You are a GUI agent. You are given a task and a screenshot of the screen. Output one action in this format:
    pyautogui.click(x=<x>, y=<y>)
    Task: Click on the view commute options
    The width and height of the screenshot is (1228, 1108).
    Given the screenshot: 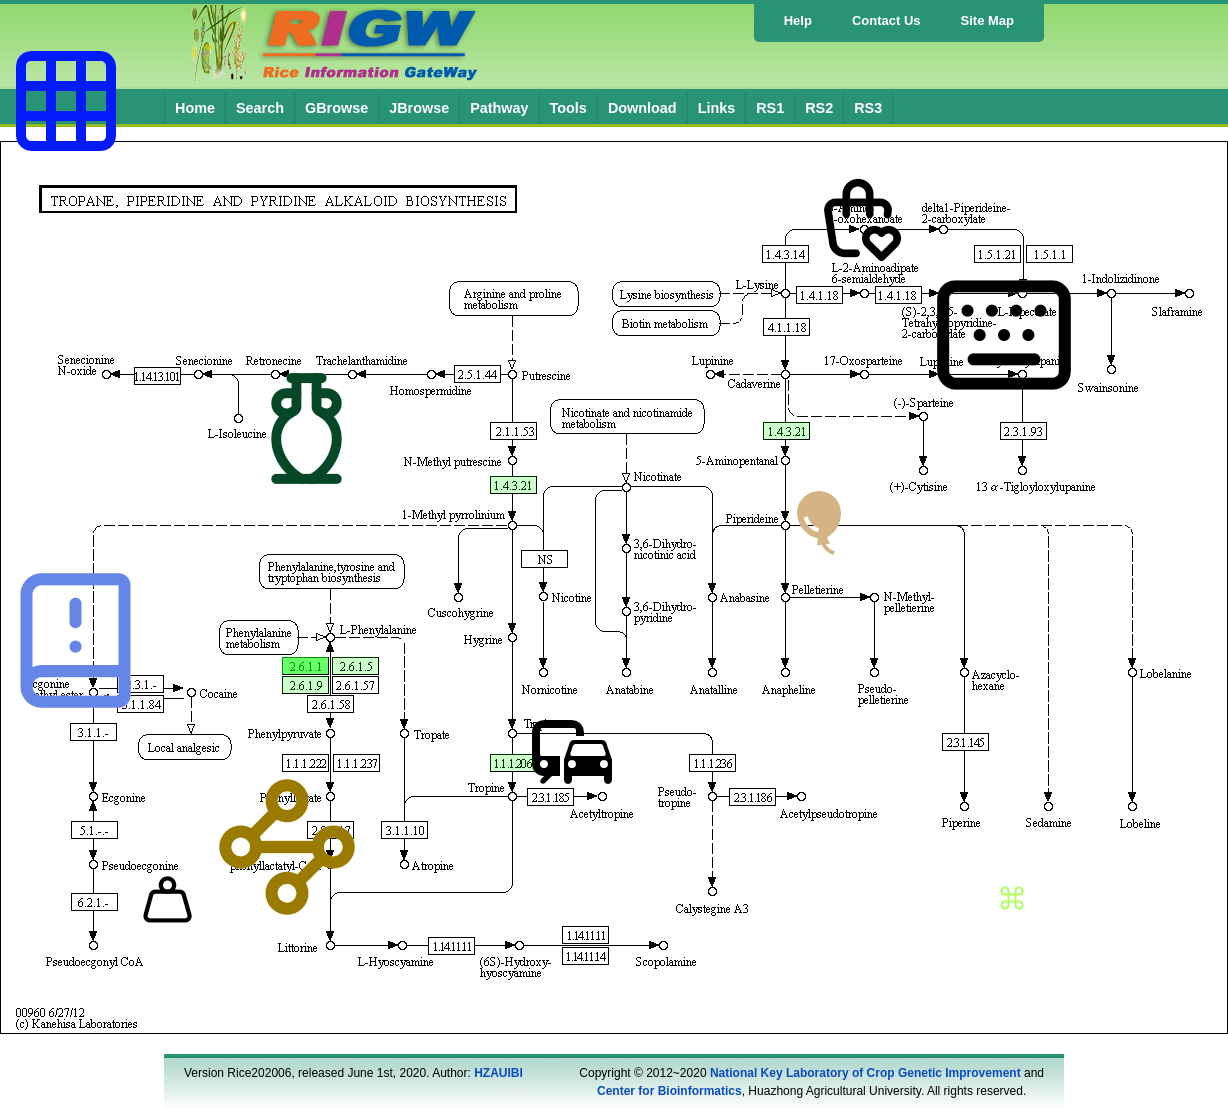 What is the action you would take?
    pyautogui.click(x=572, y=752)
    